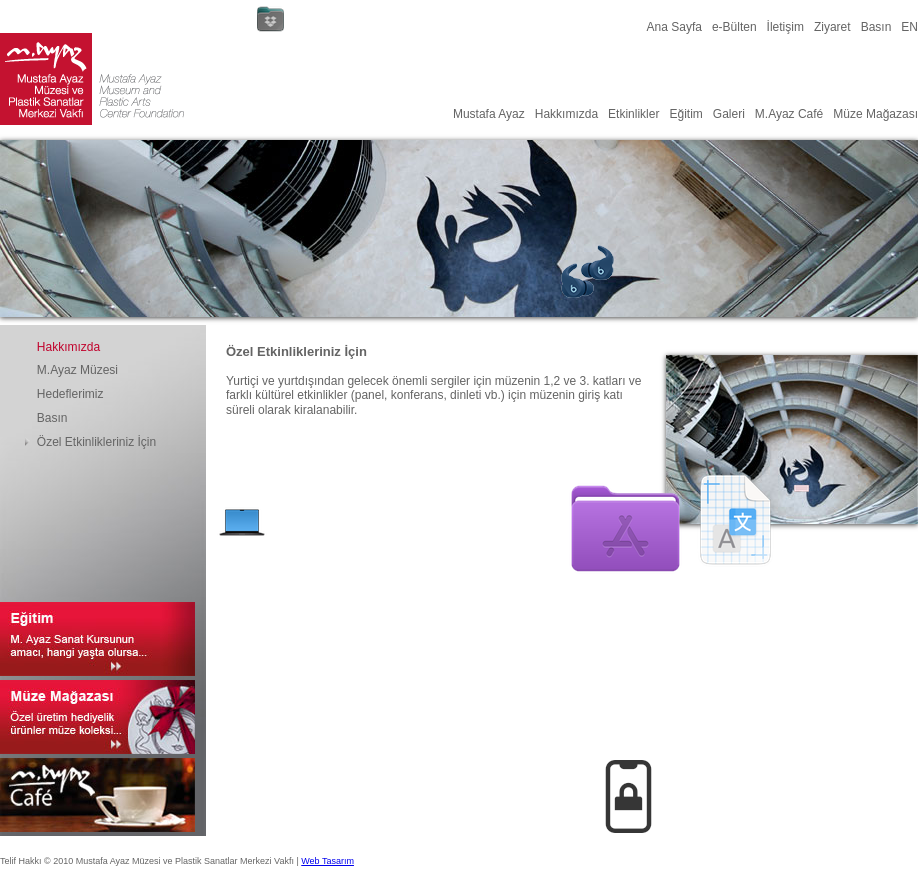 The image size is (918, 885). Describe the element at coordinates (587, 272) in the screenshot. I see `beats fit pro wireless earbuds in tidal blue` at that location.